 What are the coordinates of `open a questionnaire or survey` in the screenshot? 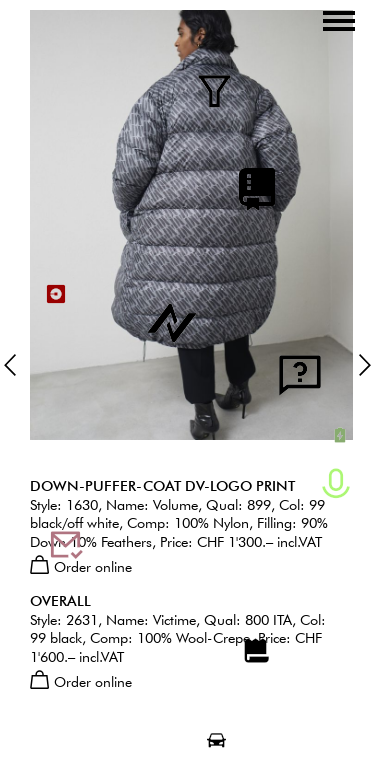 It's located at (300, 374).